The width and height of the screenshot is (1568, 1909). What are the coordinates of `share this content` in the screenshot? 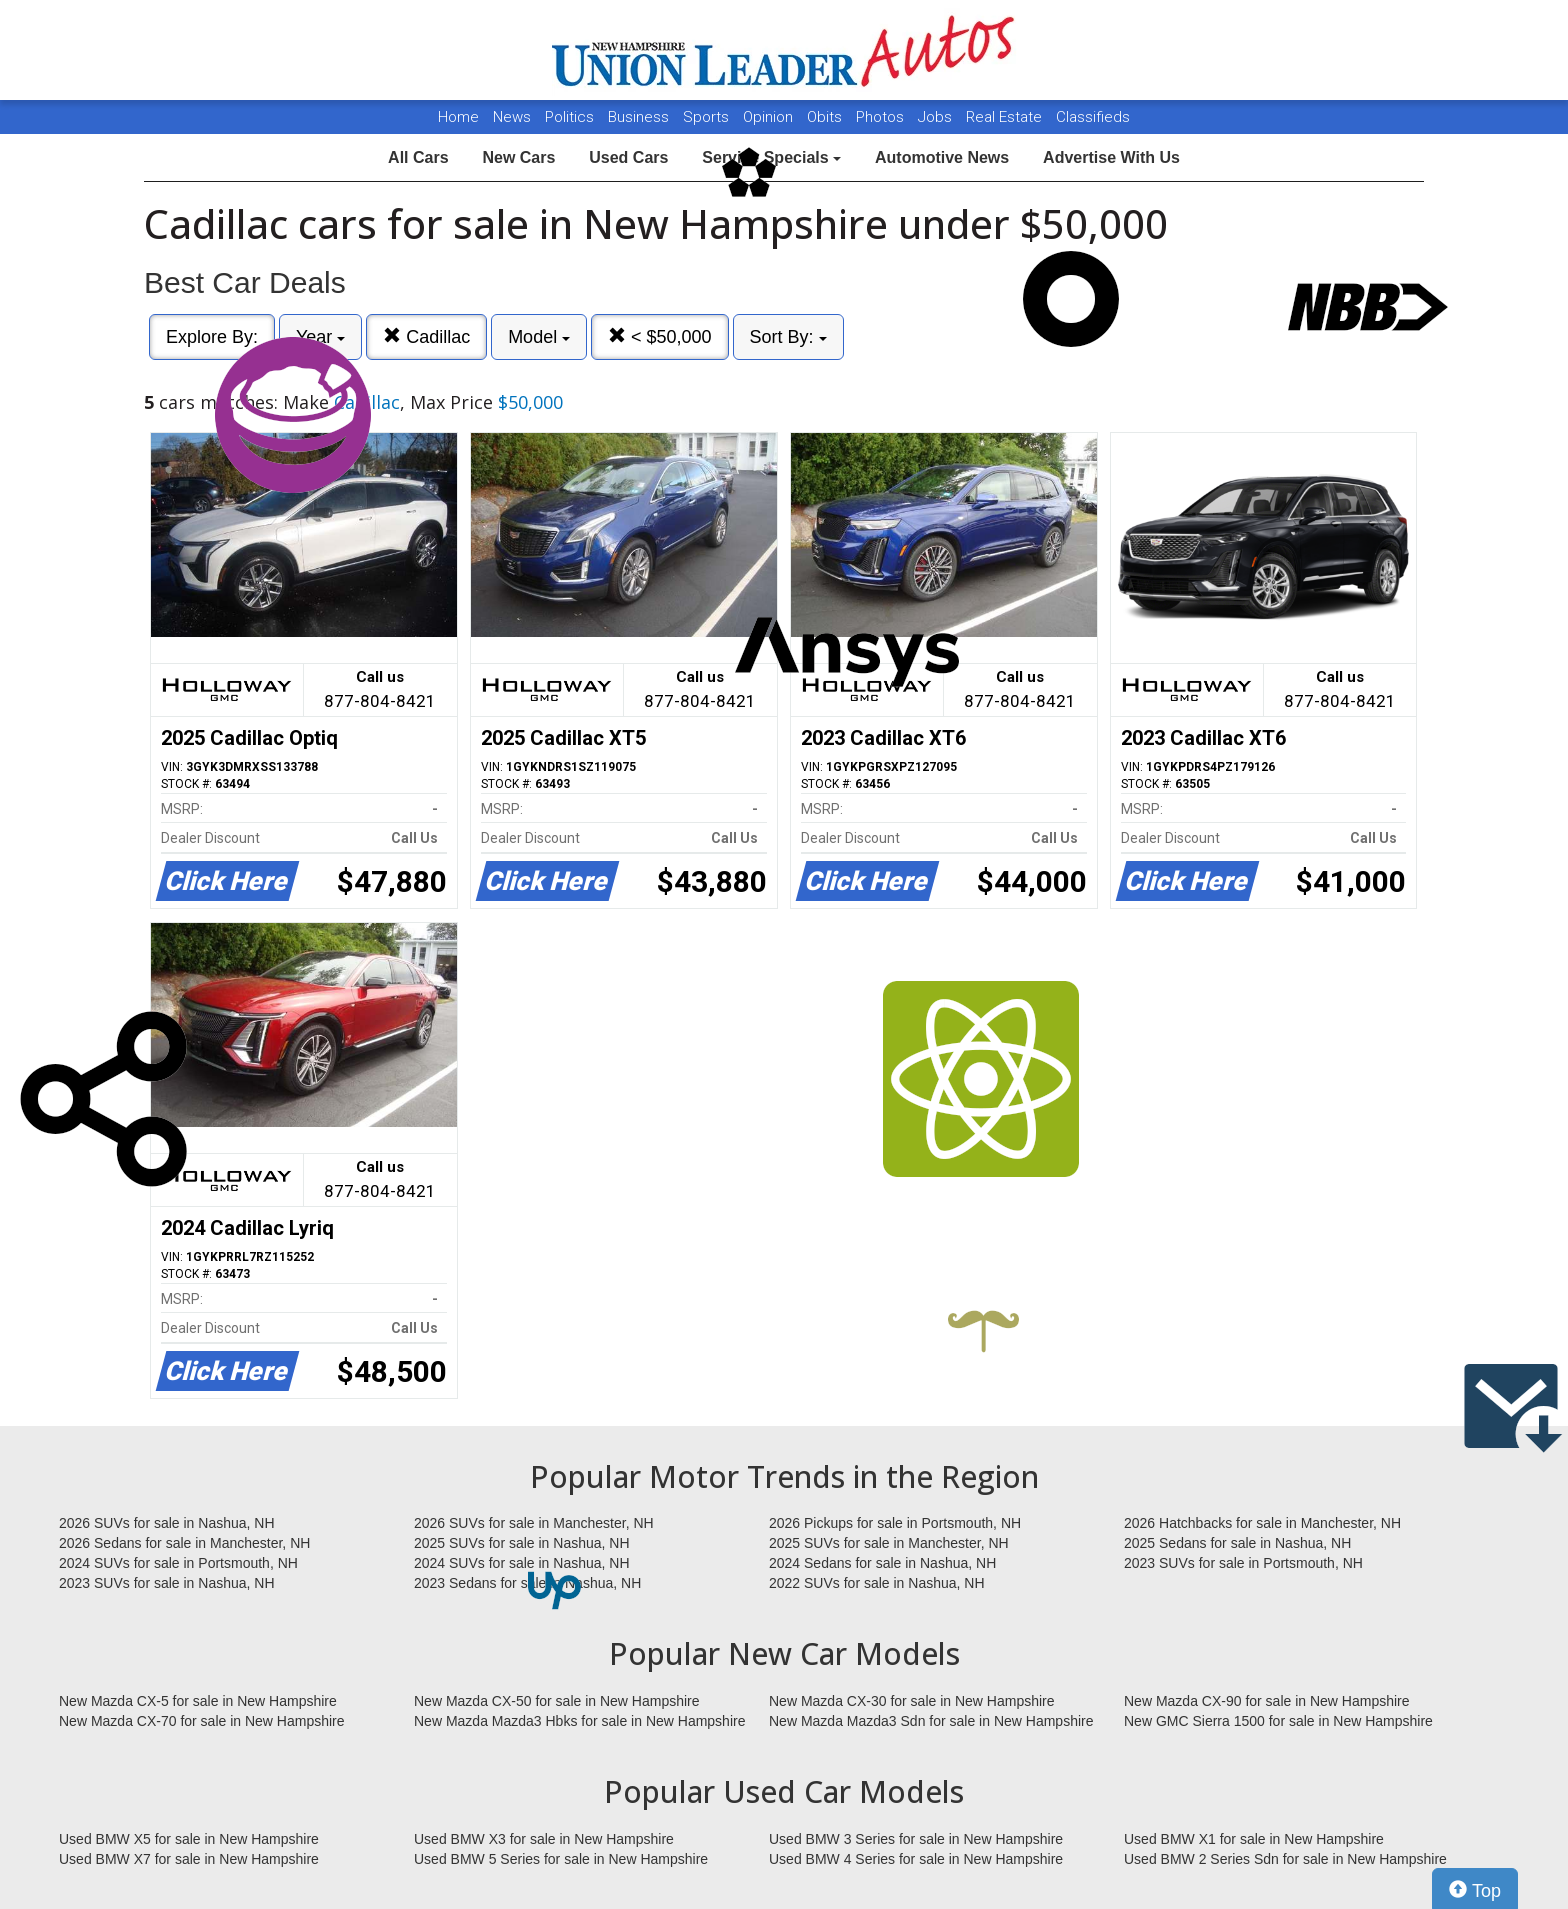 It's located at (108, 1099).